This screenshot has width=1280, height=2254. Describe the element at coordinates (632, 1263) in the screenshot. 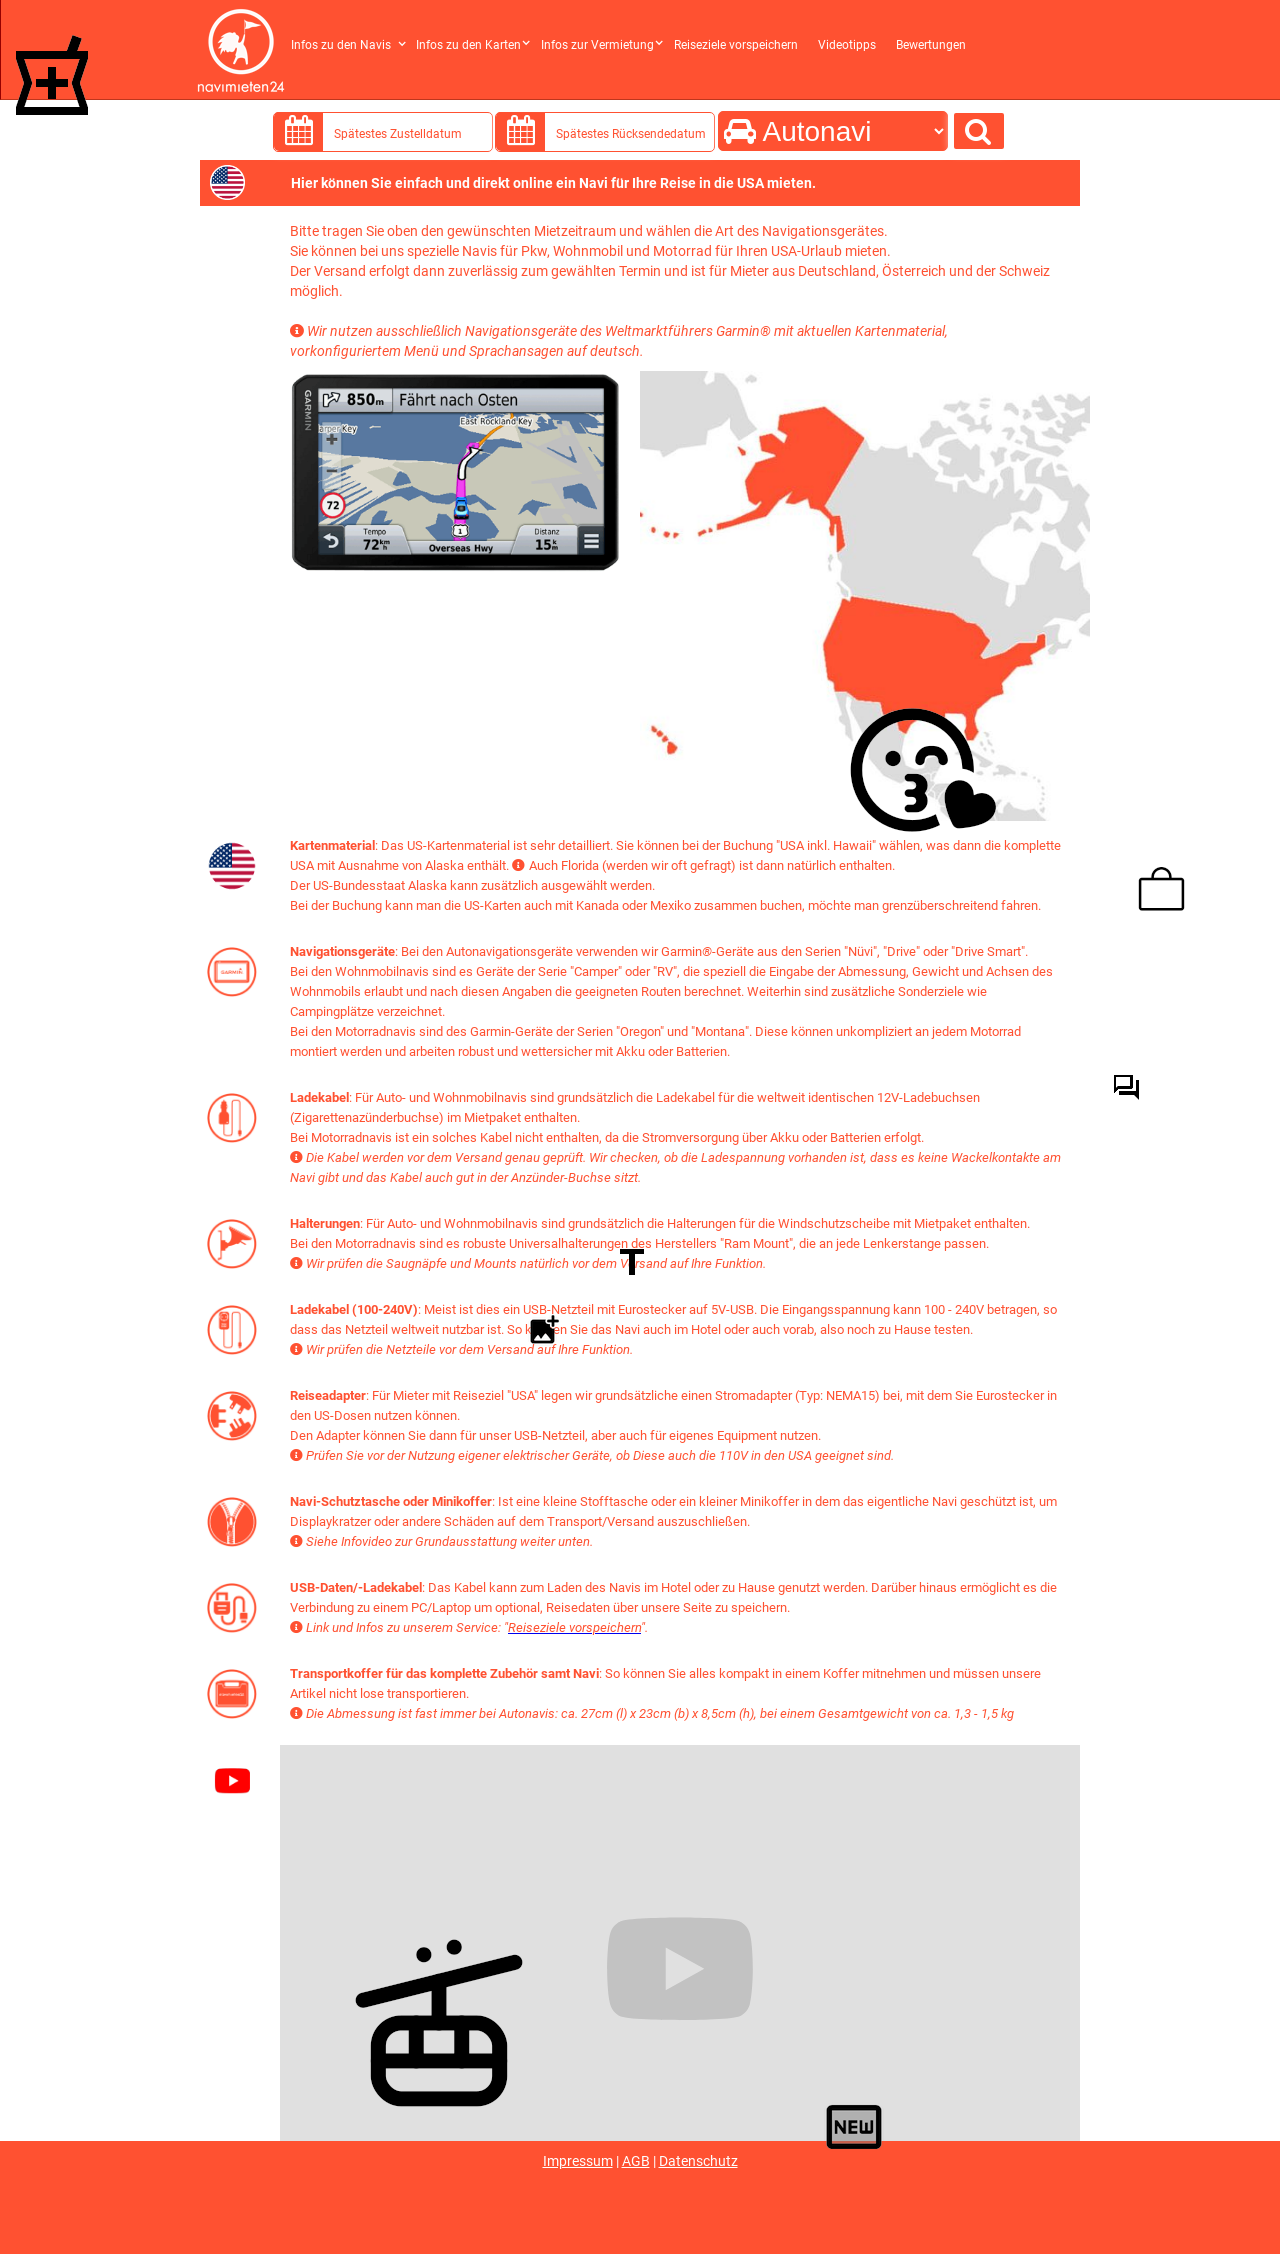

I see `add a title or heading to your document` at that location.